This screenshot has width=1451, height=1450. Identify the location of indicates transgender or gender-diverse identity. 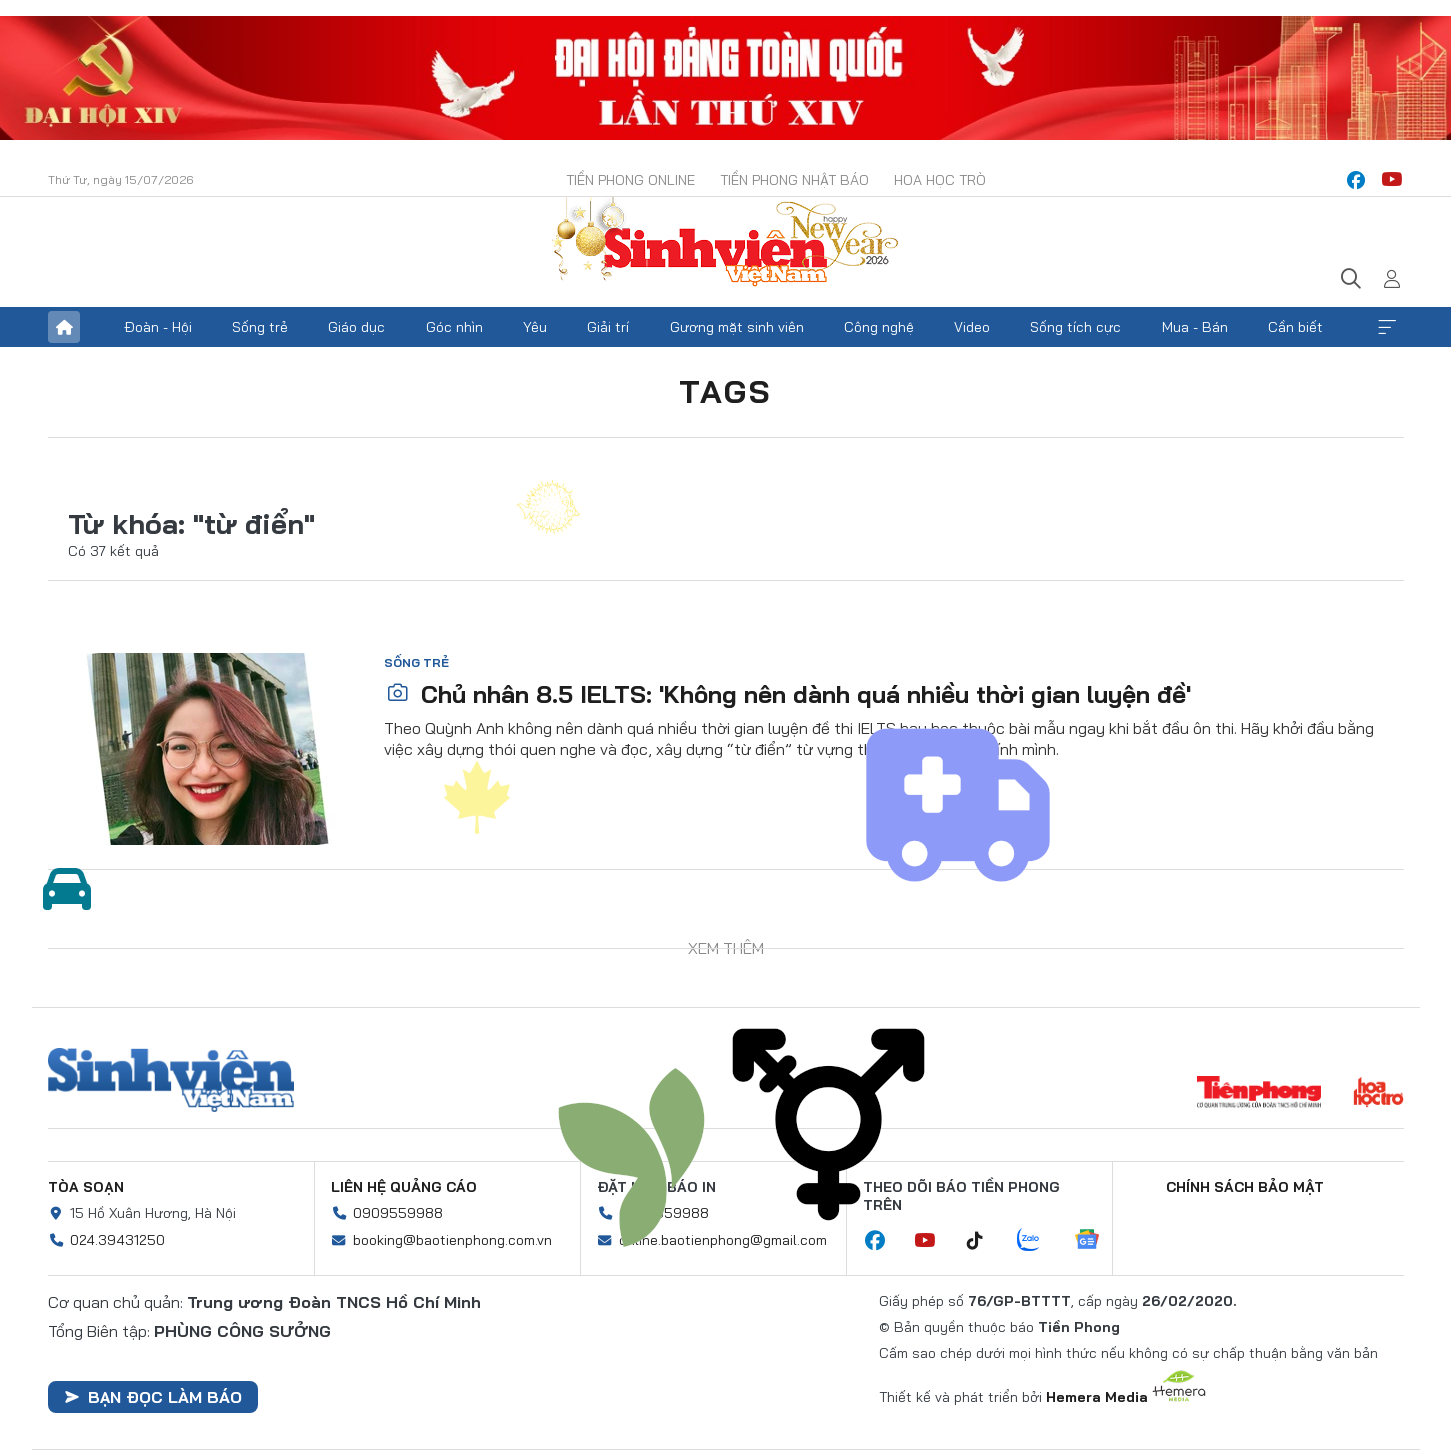
(828, 1124).